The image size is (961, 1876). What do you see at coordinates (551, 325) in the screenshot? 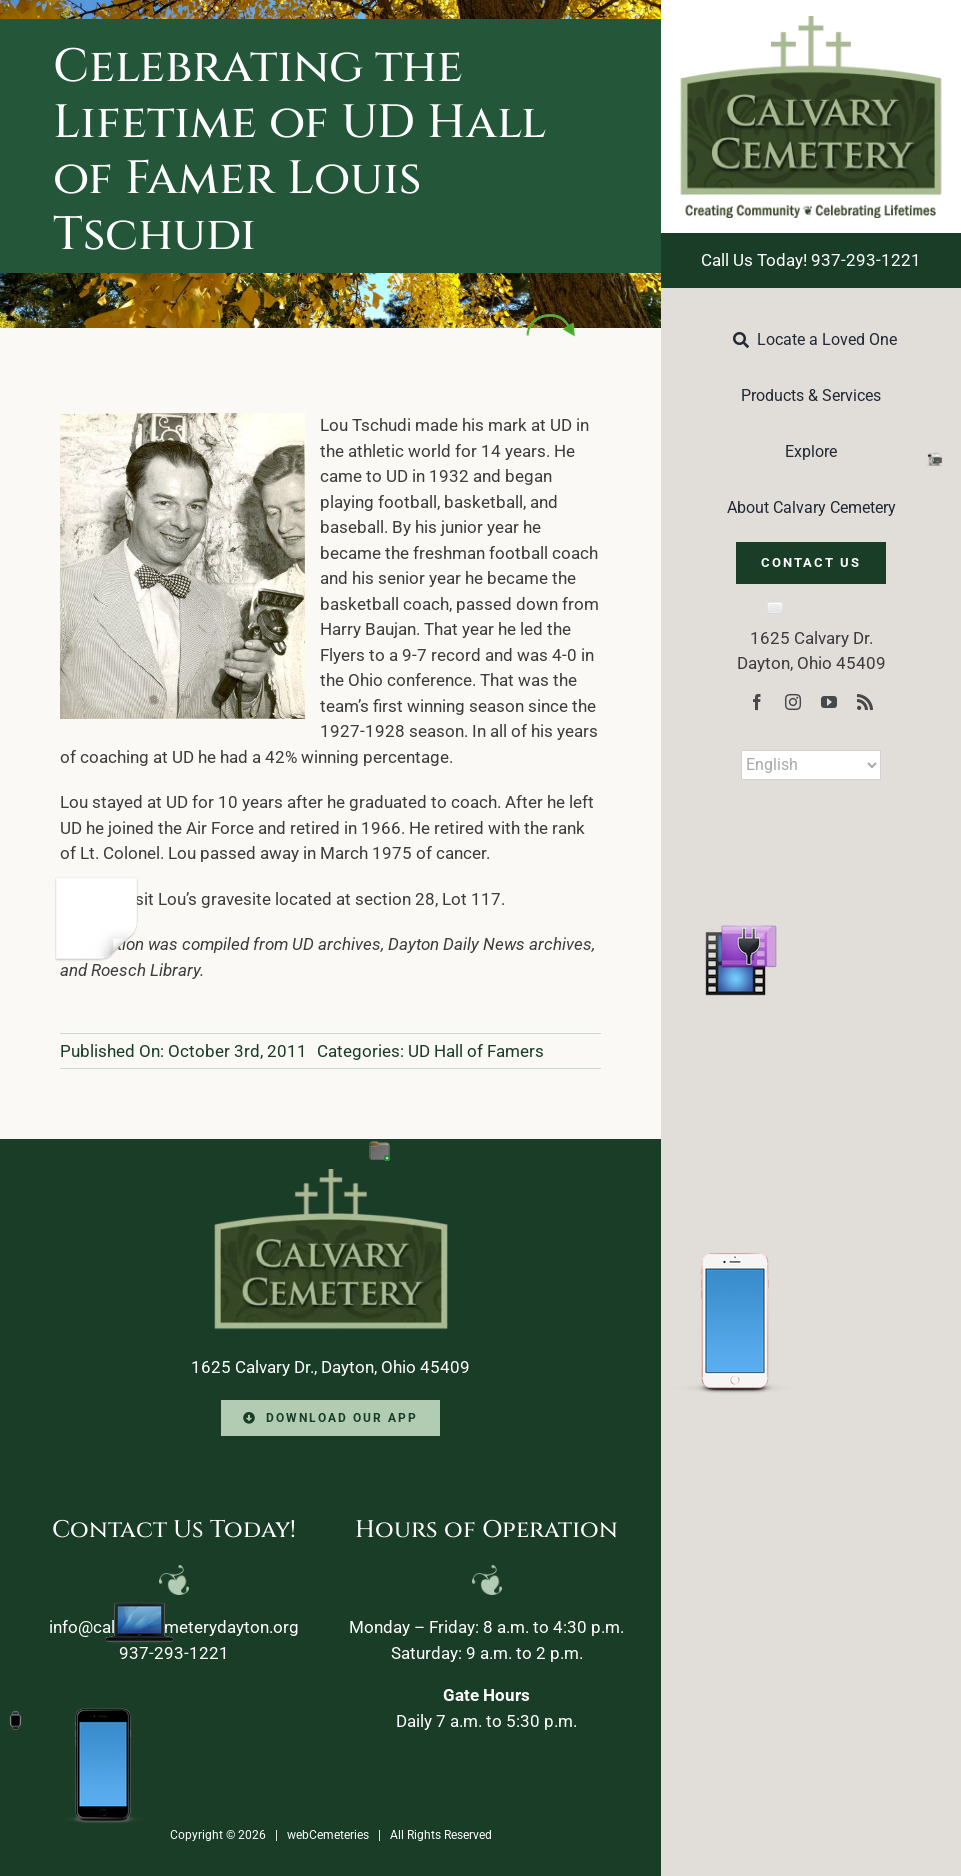
I see `redo the last undone action` at bounding box center [551, 325].